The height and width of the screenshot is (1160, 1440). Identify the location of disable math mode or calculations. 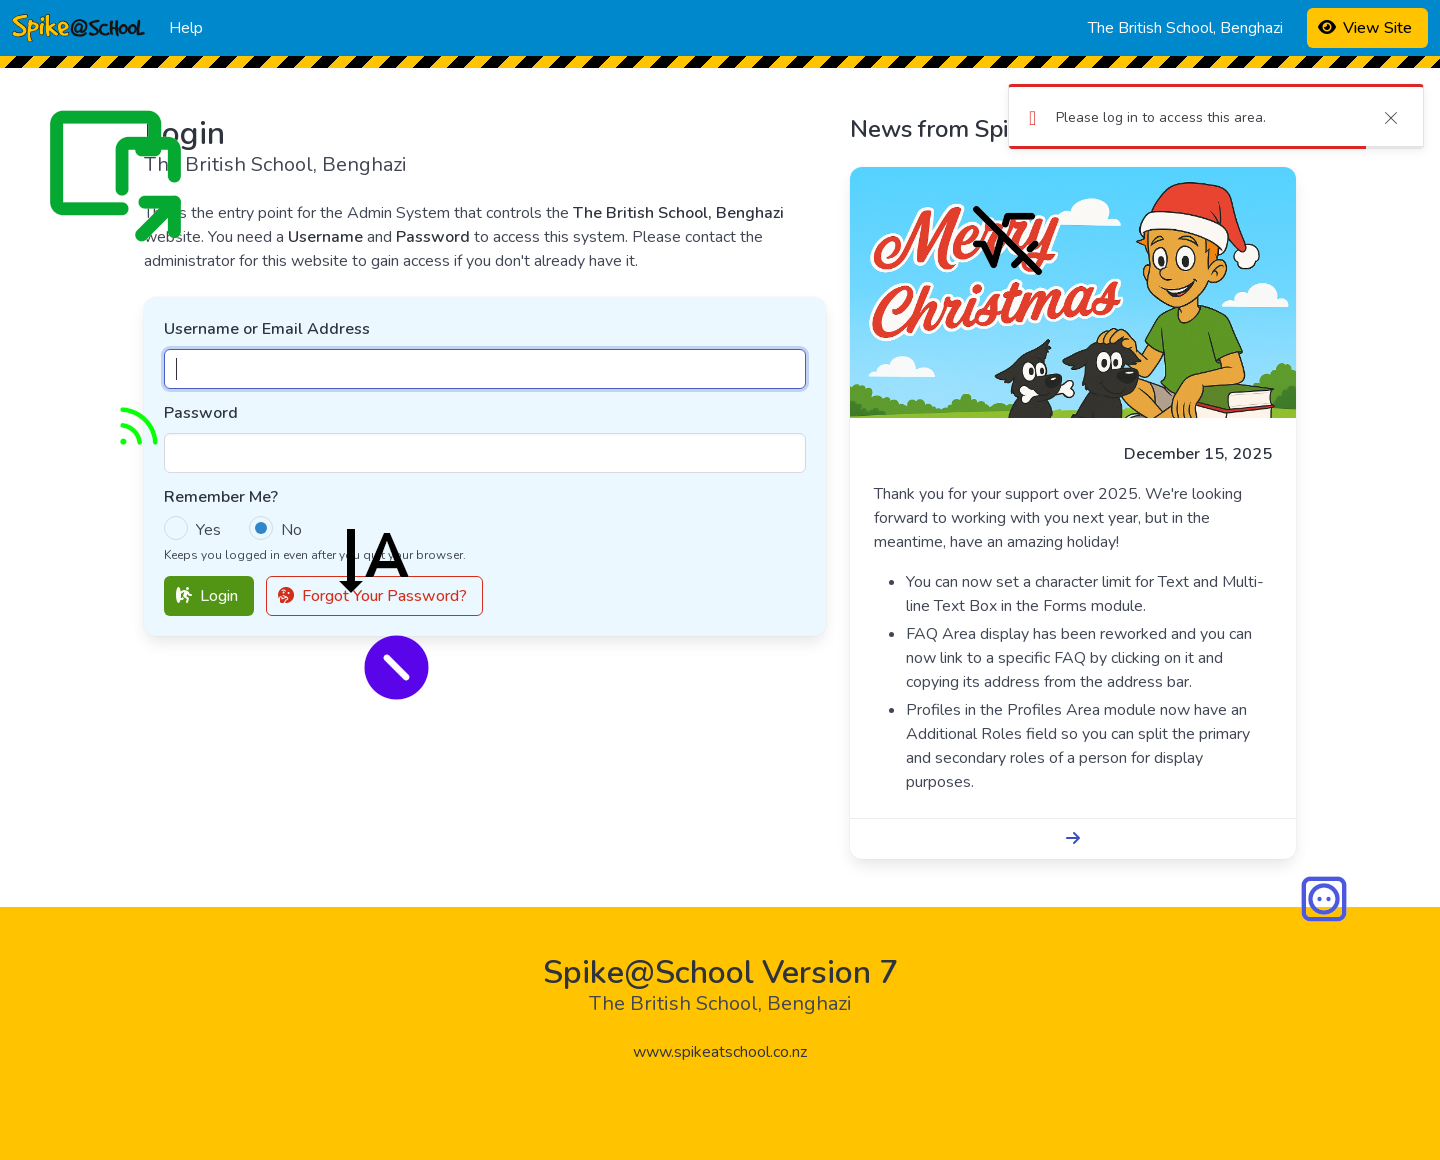
(1007, 240).